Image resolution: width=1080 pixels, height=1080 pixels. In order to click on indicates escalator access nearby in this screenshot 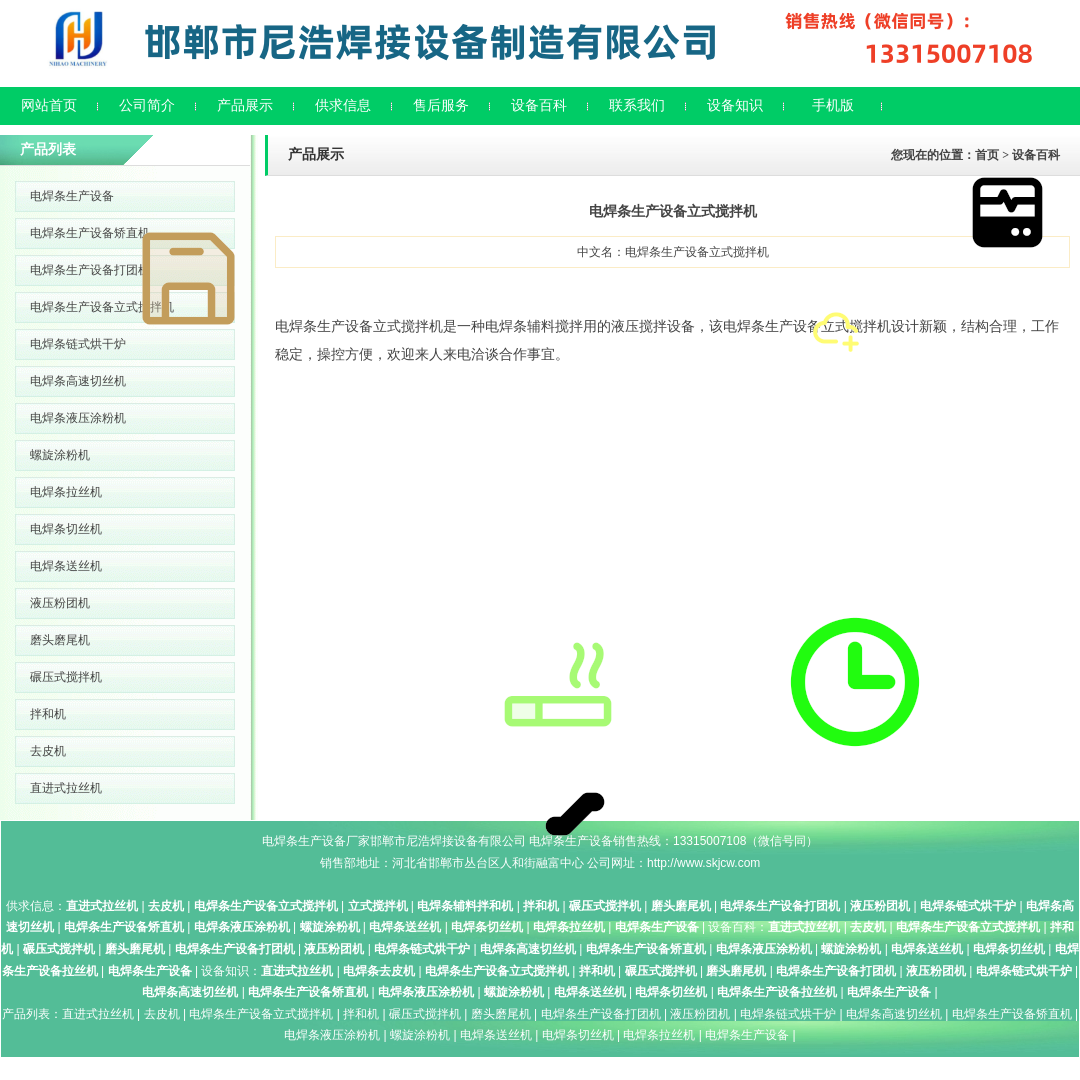, I will do `click(575, 814)`.